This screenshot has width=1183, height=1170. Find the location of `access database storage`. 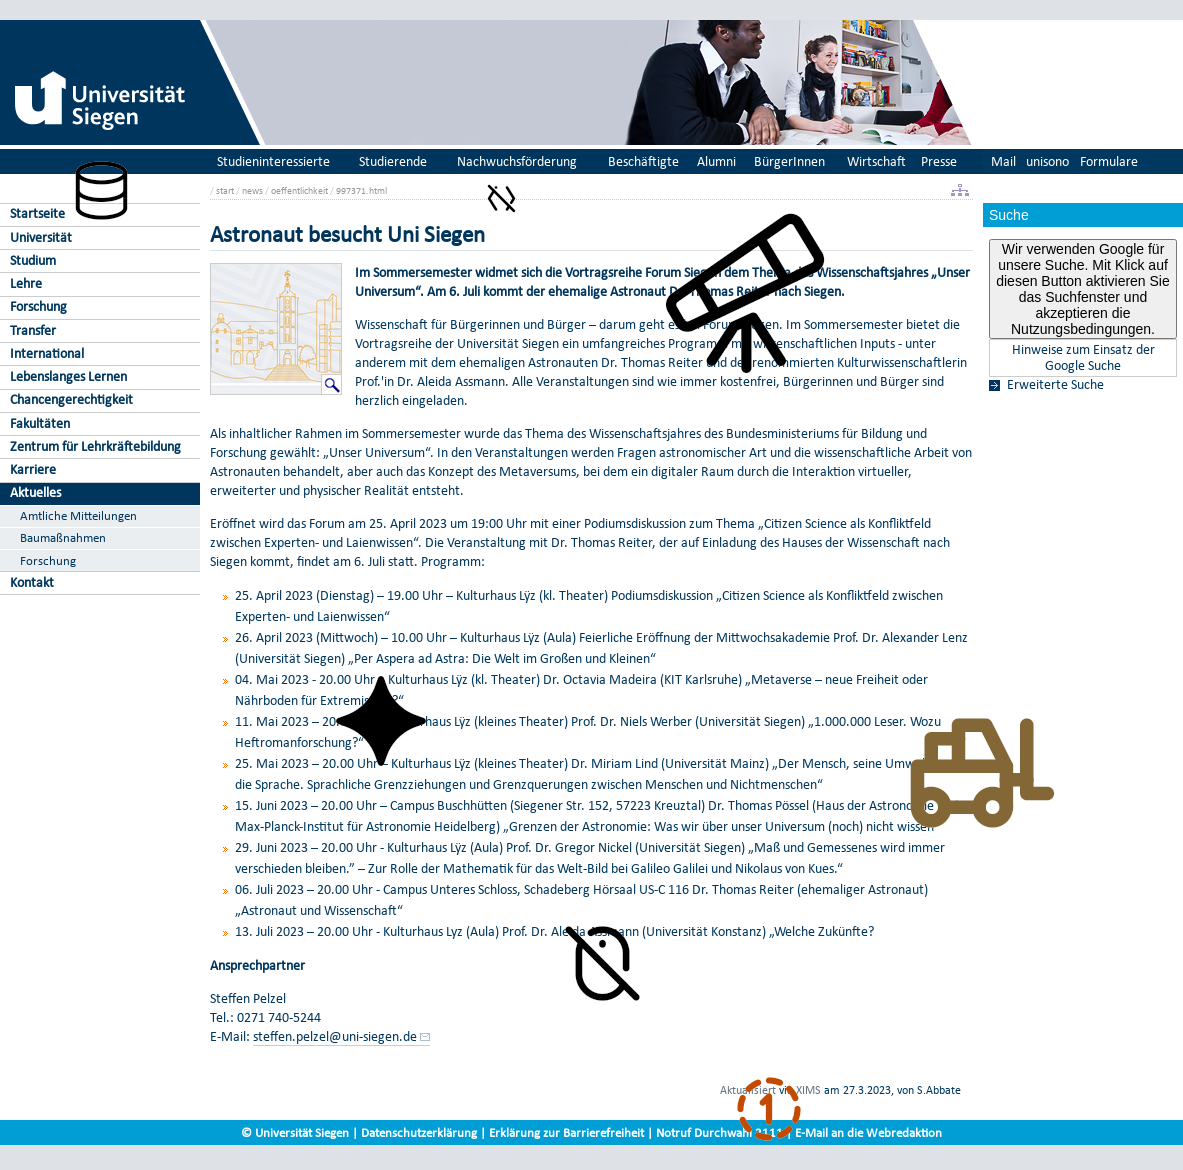

access database storage is located at coordinates (101, 190).